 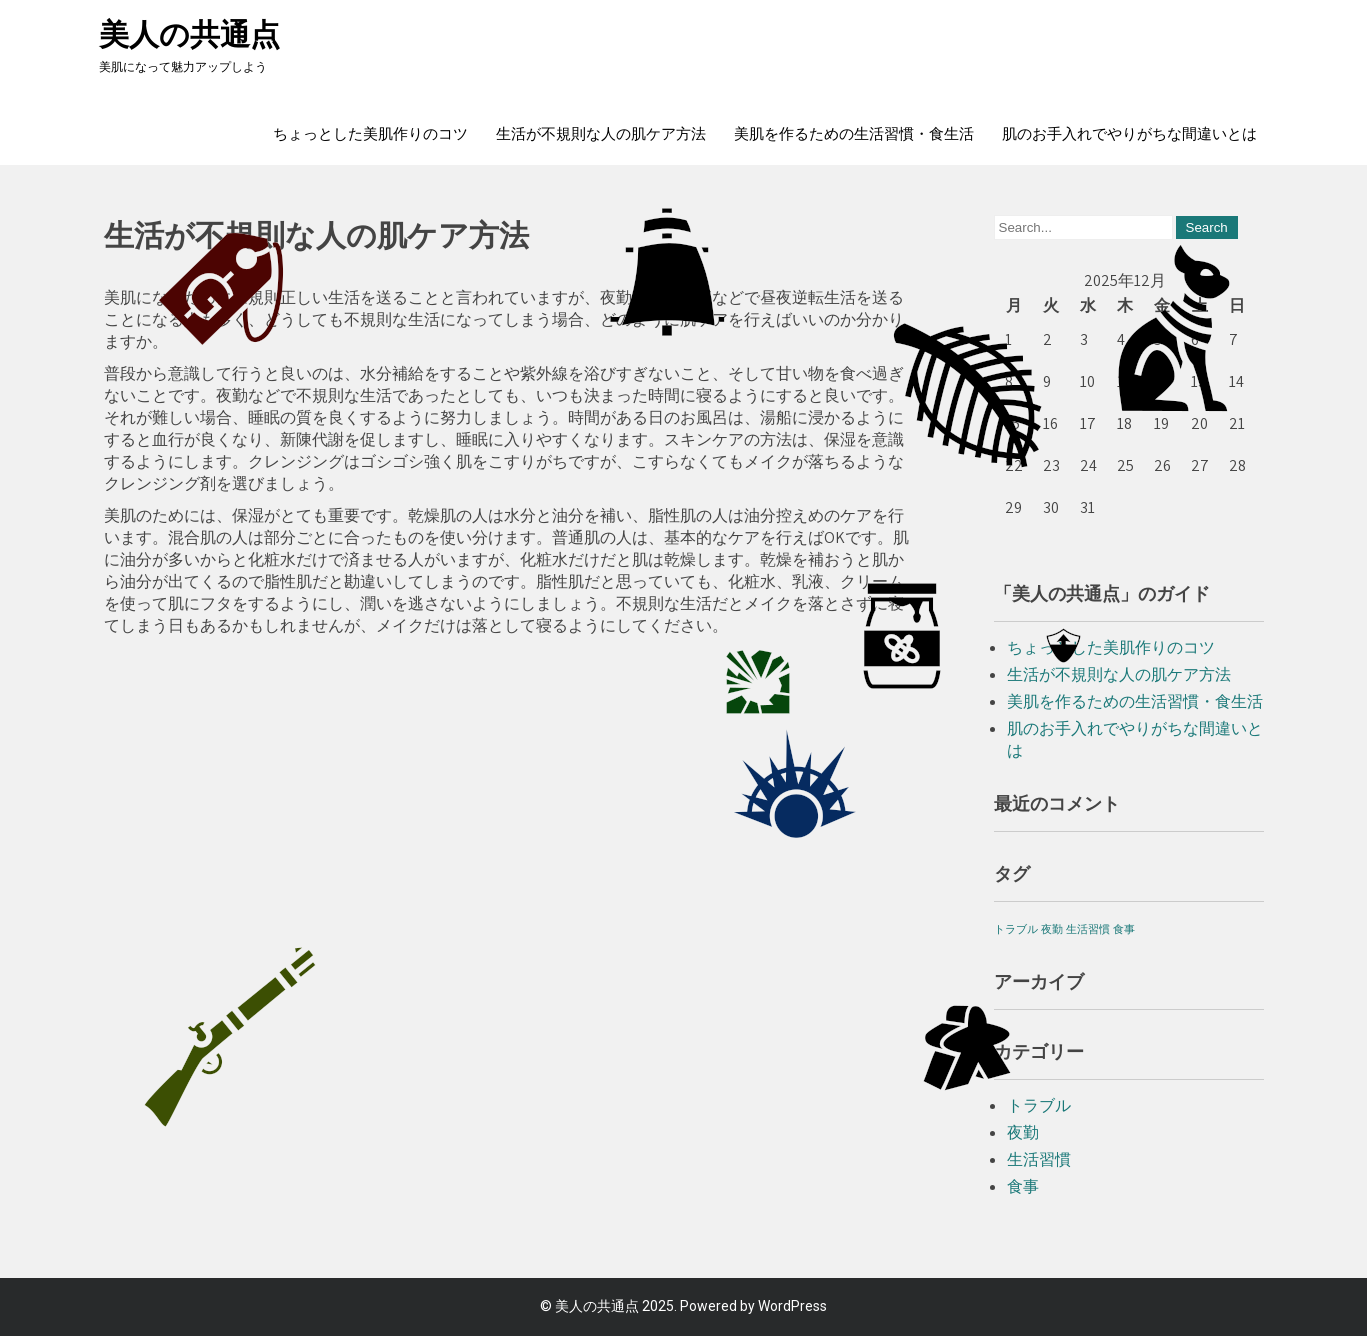 What do you see at coordinates (794, 783) in the screenshot?
I see `view in-game time or day/night cycle` at bounding box center [794, 783].